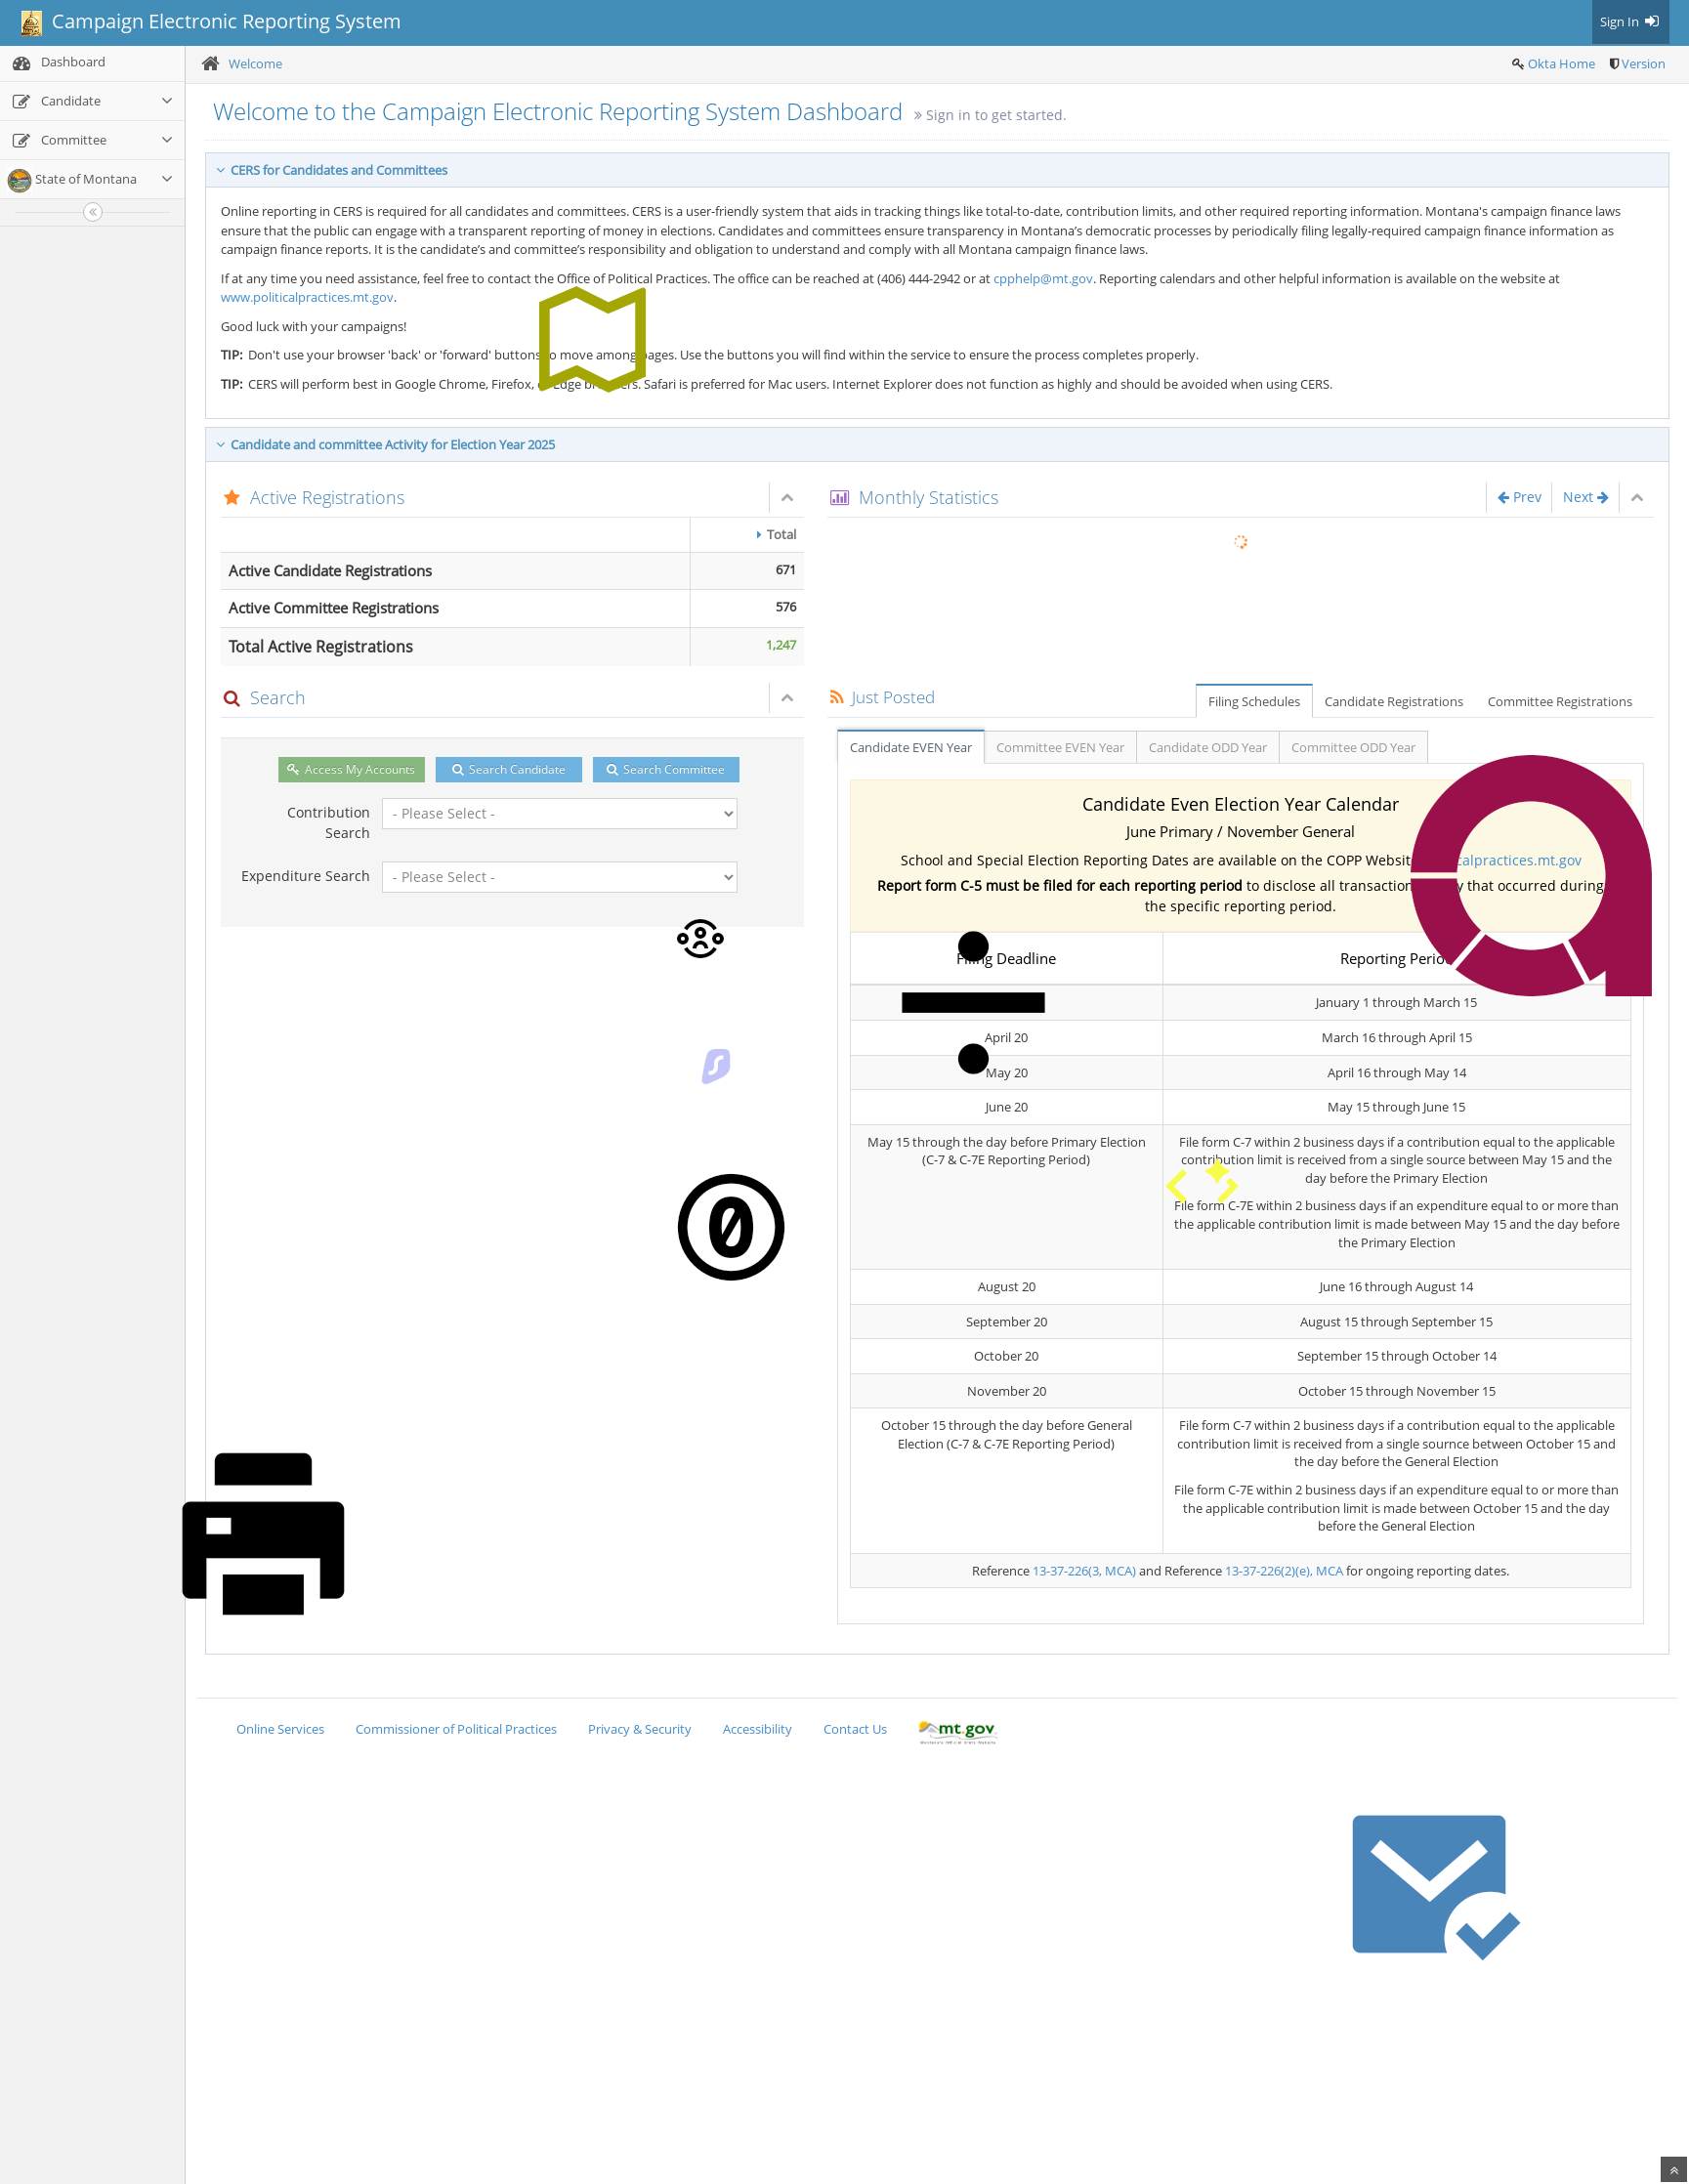 This screenshot has height=2184, width=1689. Describe the element at coordinates (1531, 875) in the screenshot. I see `akaunting accounting software logo` at that location.